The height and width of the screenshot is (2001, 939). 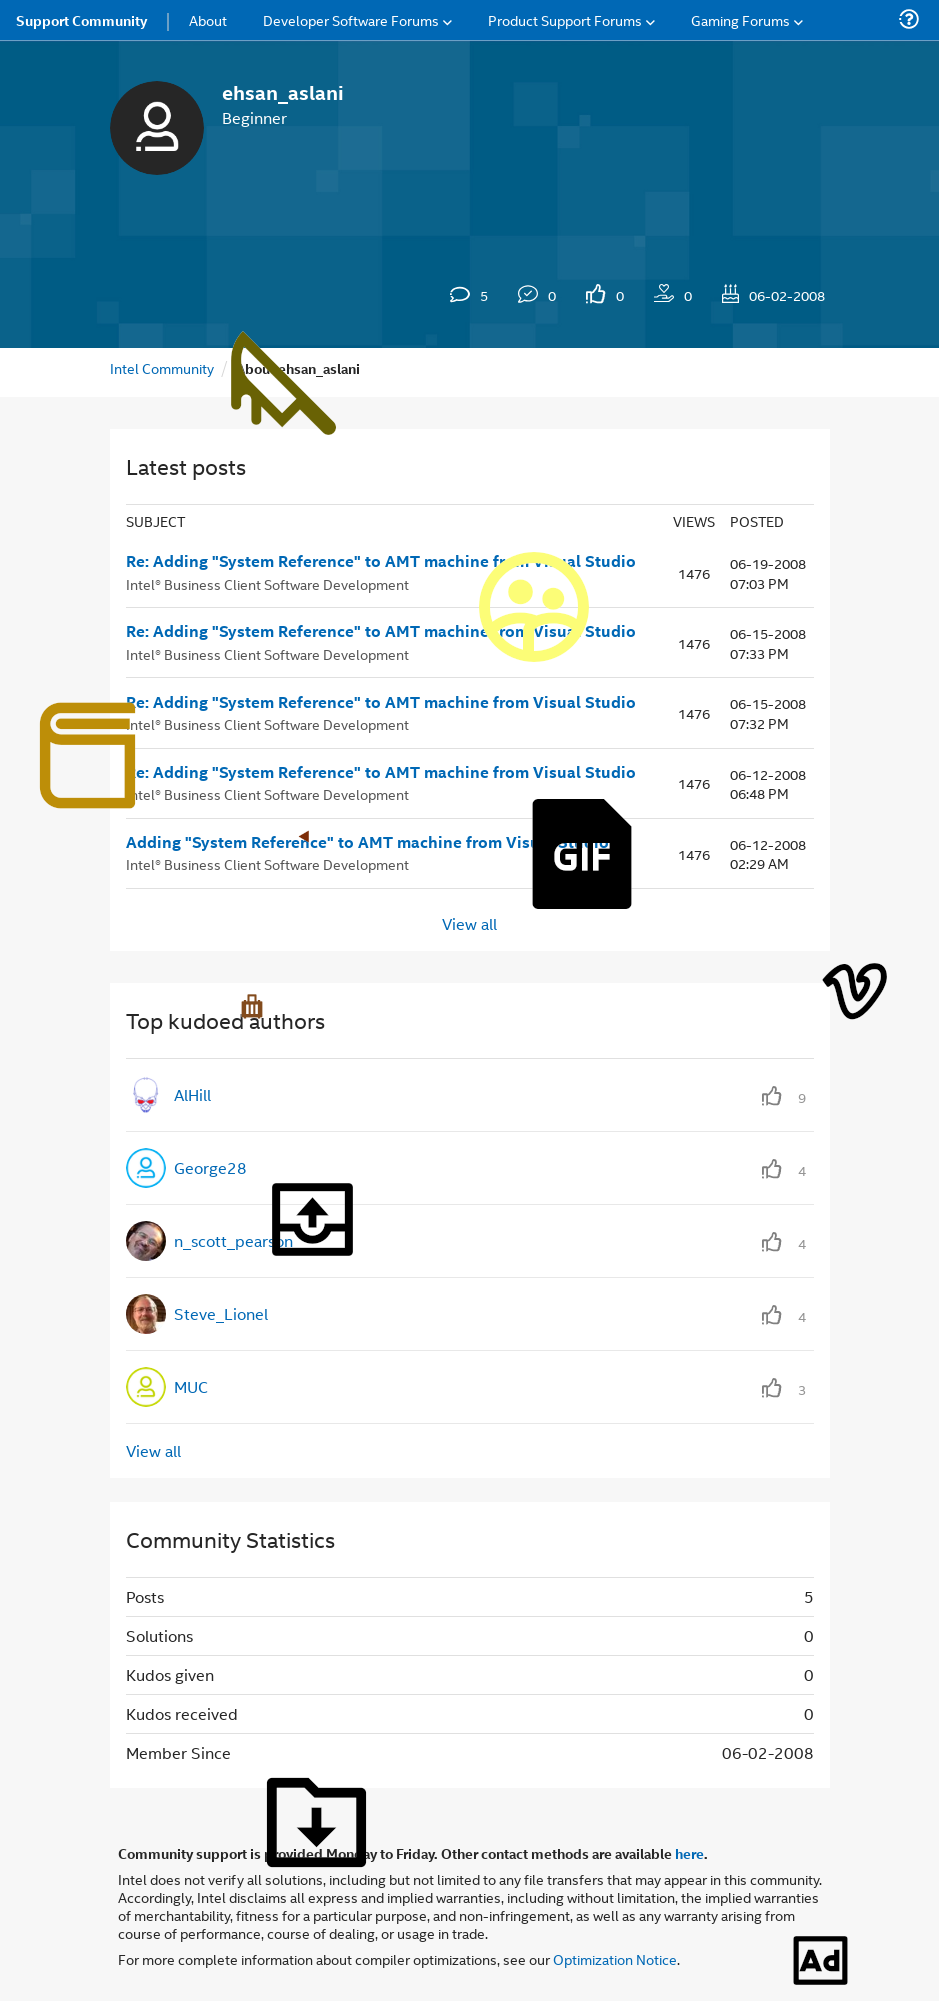 What do you see at coordinates (252, 1007) in the screenshot?
I see `access travel or trip planning features` at bounding box center [252, 1007].